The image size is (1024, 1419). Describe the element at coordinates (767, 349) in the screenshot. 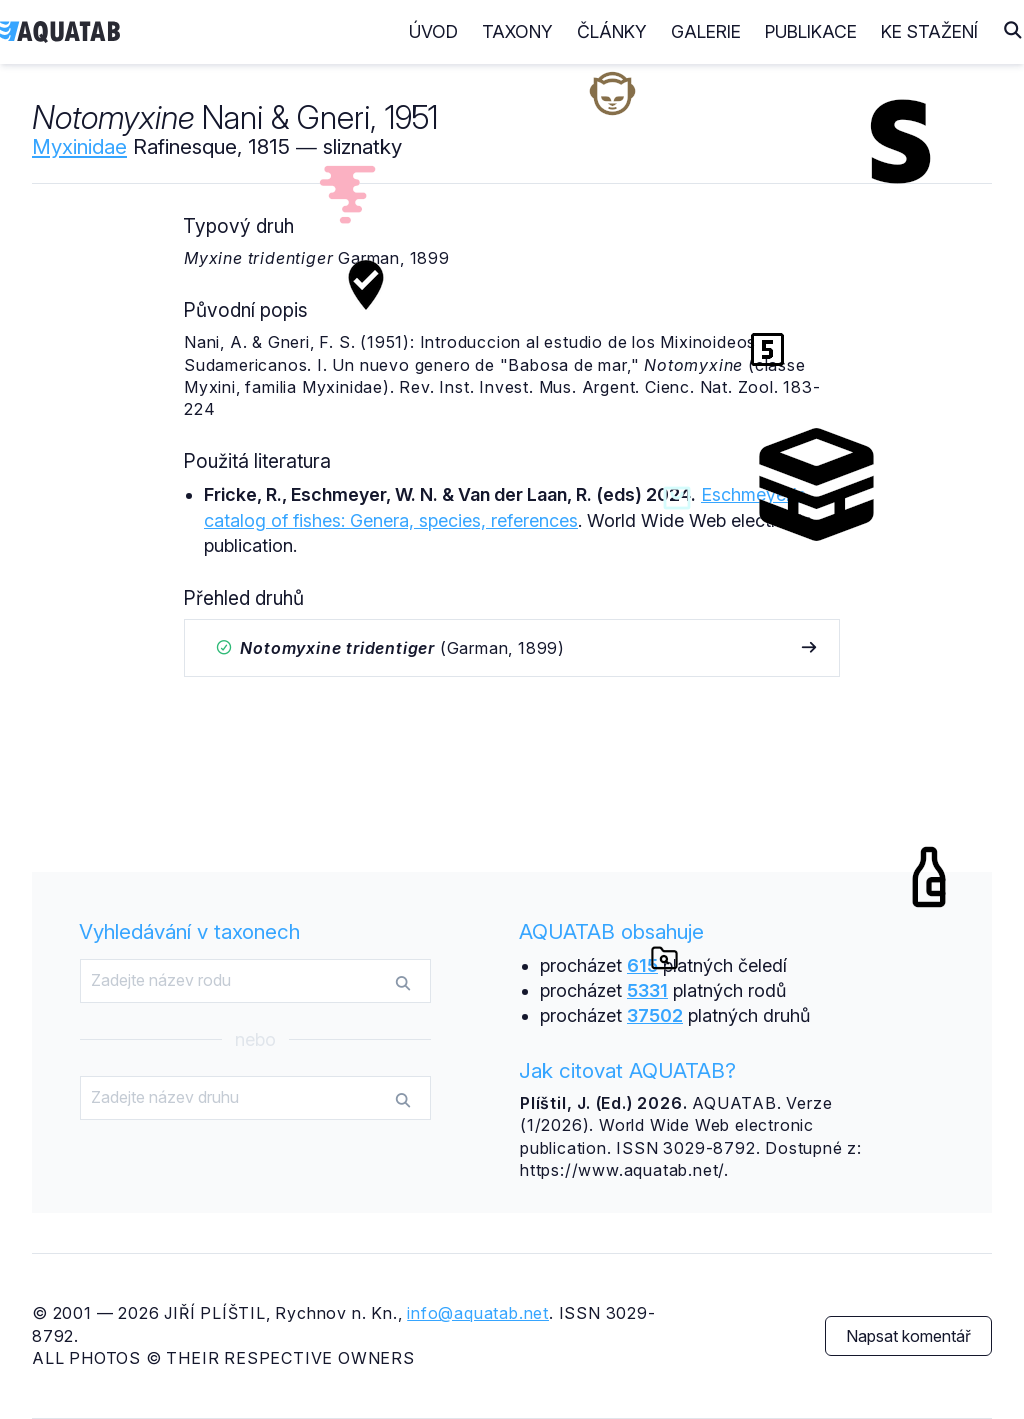

I see `indicates step 5 in a multi-step process` at that location.